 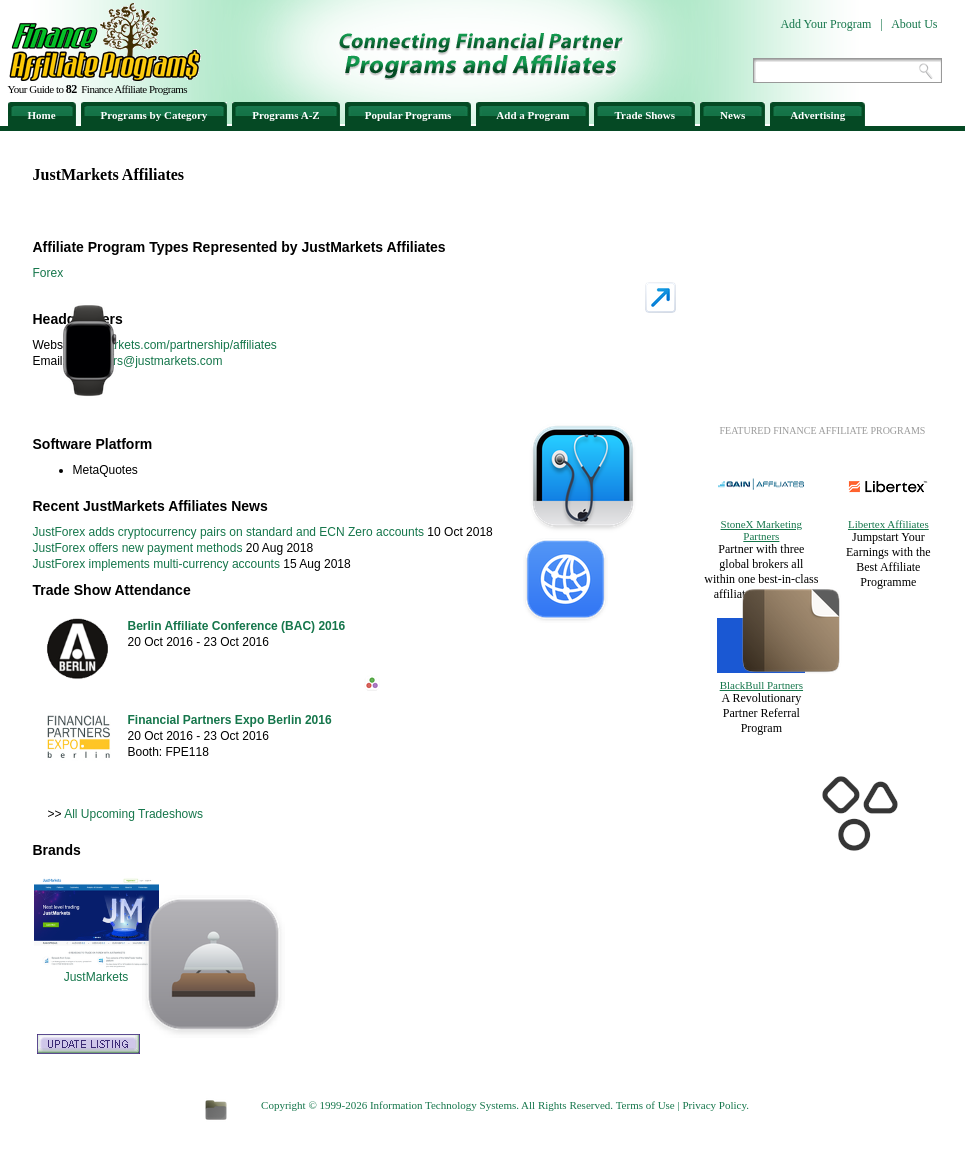 I want to click on apple watch se 2 device icon, so click(x=88, y=350).